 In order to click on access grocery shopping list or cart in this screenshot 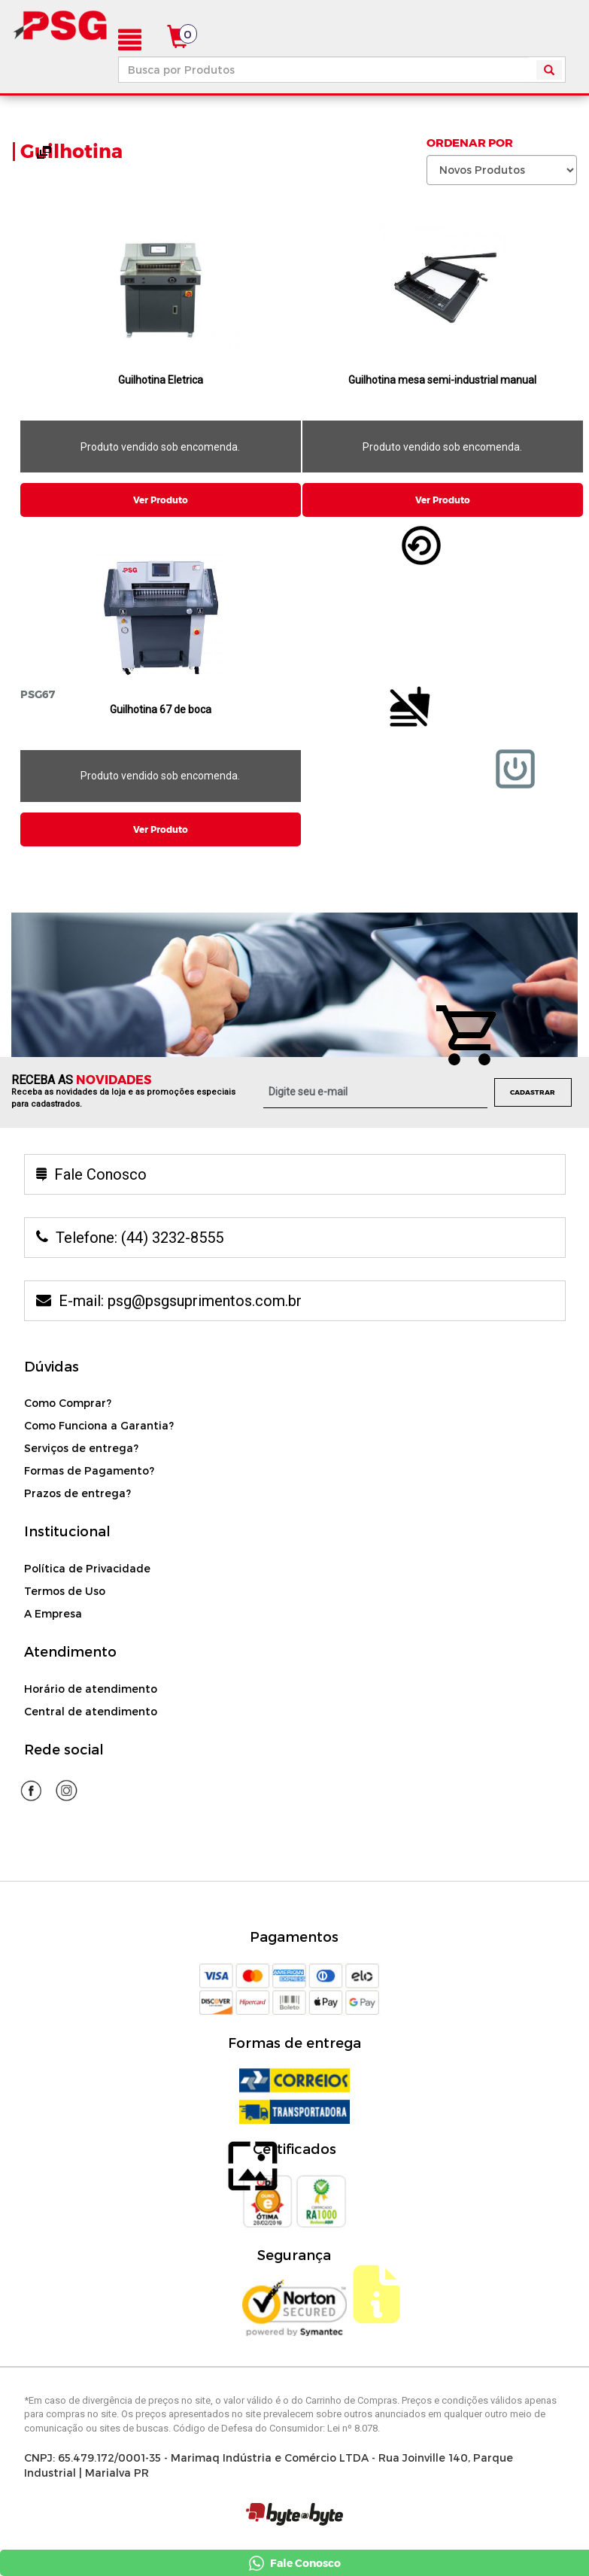, I will do `click(469, 1035)`.